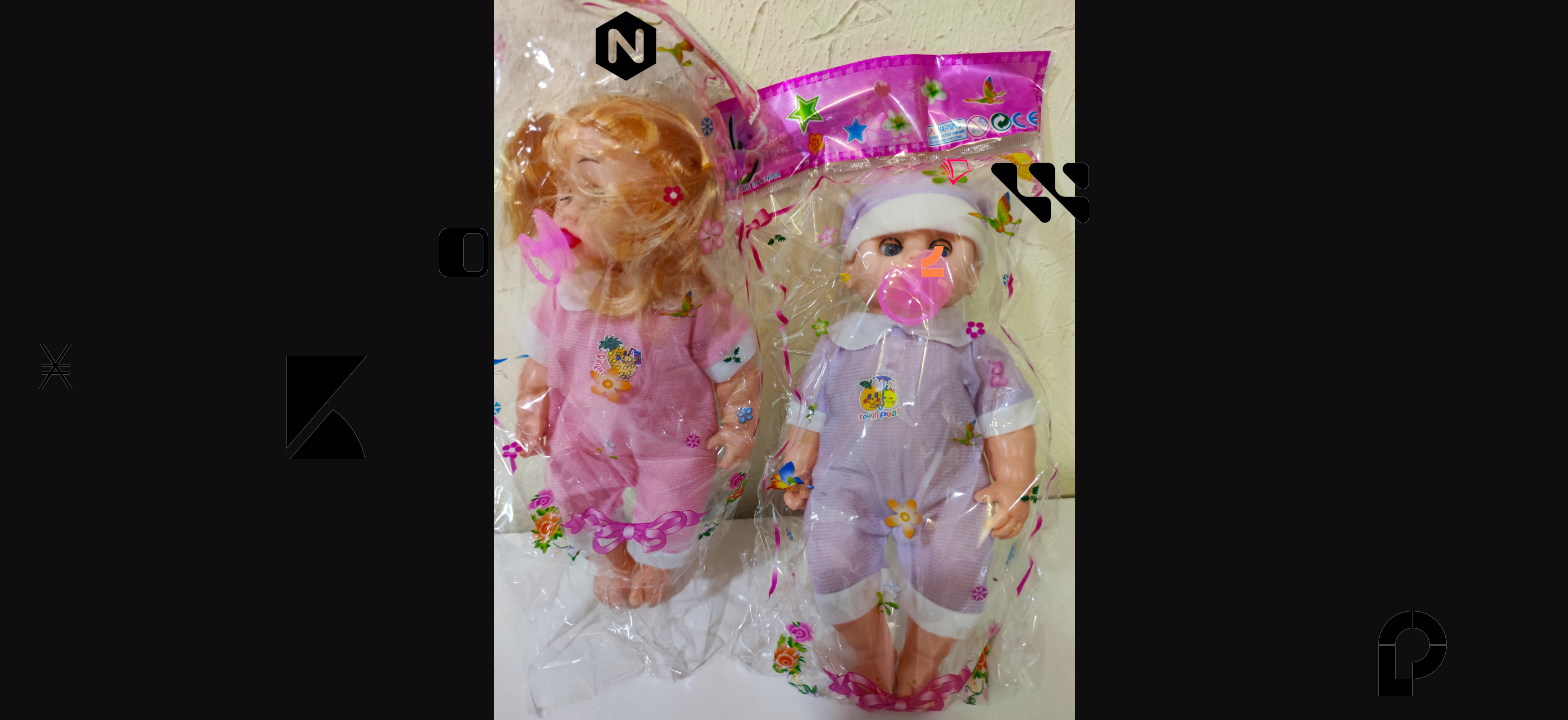 The height and width of the screenshot is (720, 1568). Describe the element at coordinates (626, 46) in the screenshot. I see `nginx web server logo` at that location.